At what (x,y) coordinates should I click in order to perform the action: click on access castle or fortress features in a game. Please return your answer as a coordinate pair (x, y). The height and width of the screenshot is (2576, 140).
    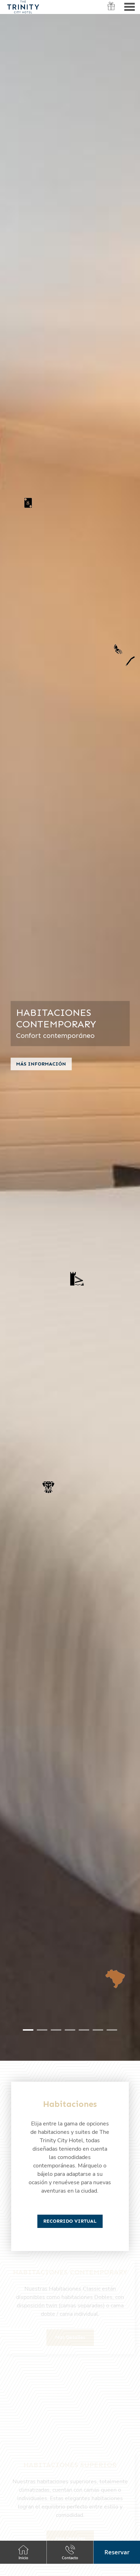
    Looking at the image, I should click on (77, 1279).